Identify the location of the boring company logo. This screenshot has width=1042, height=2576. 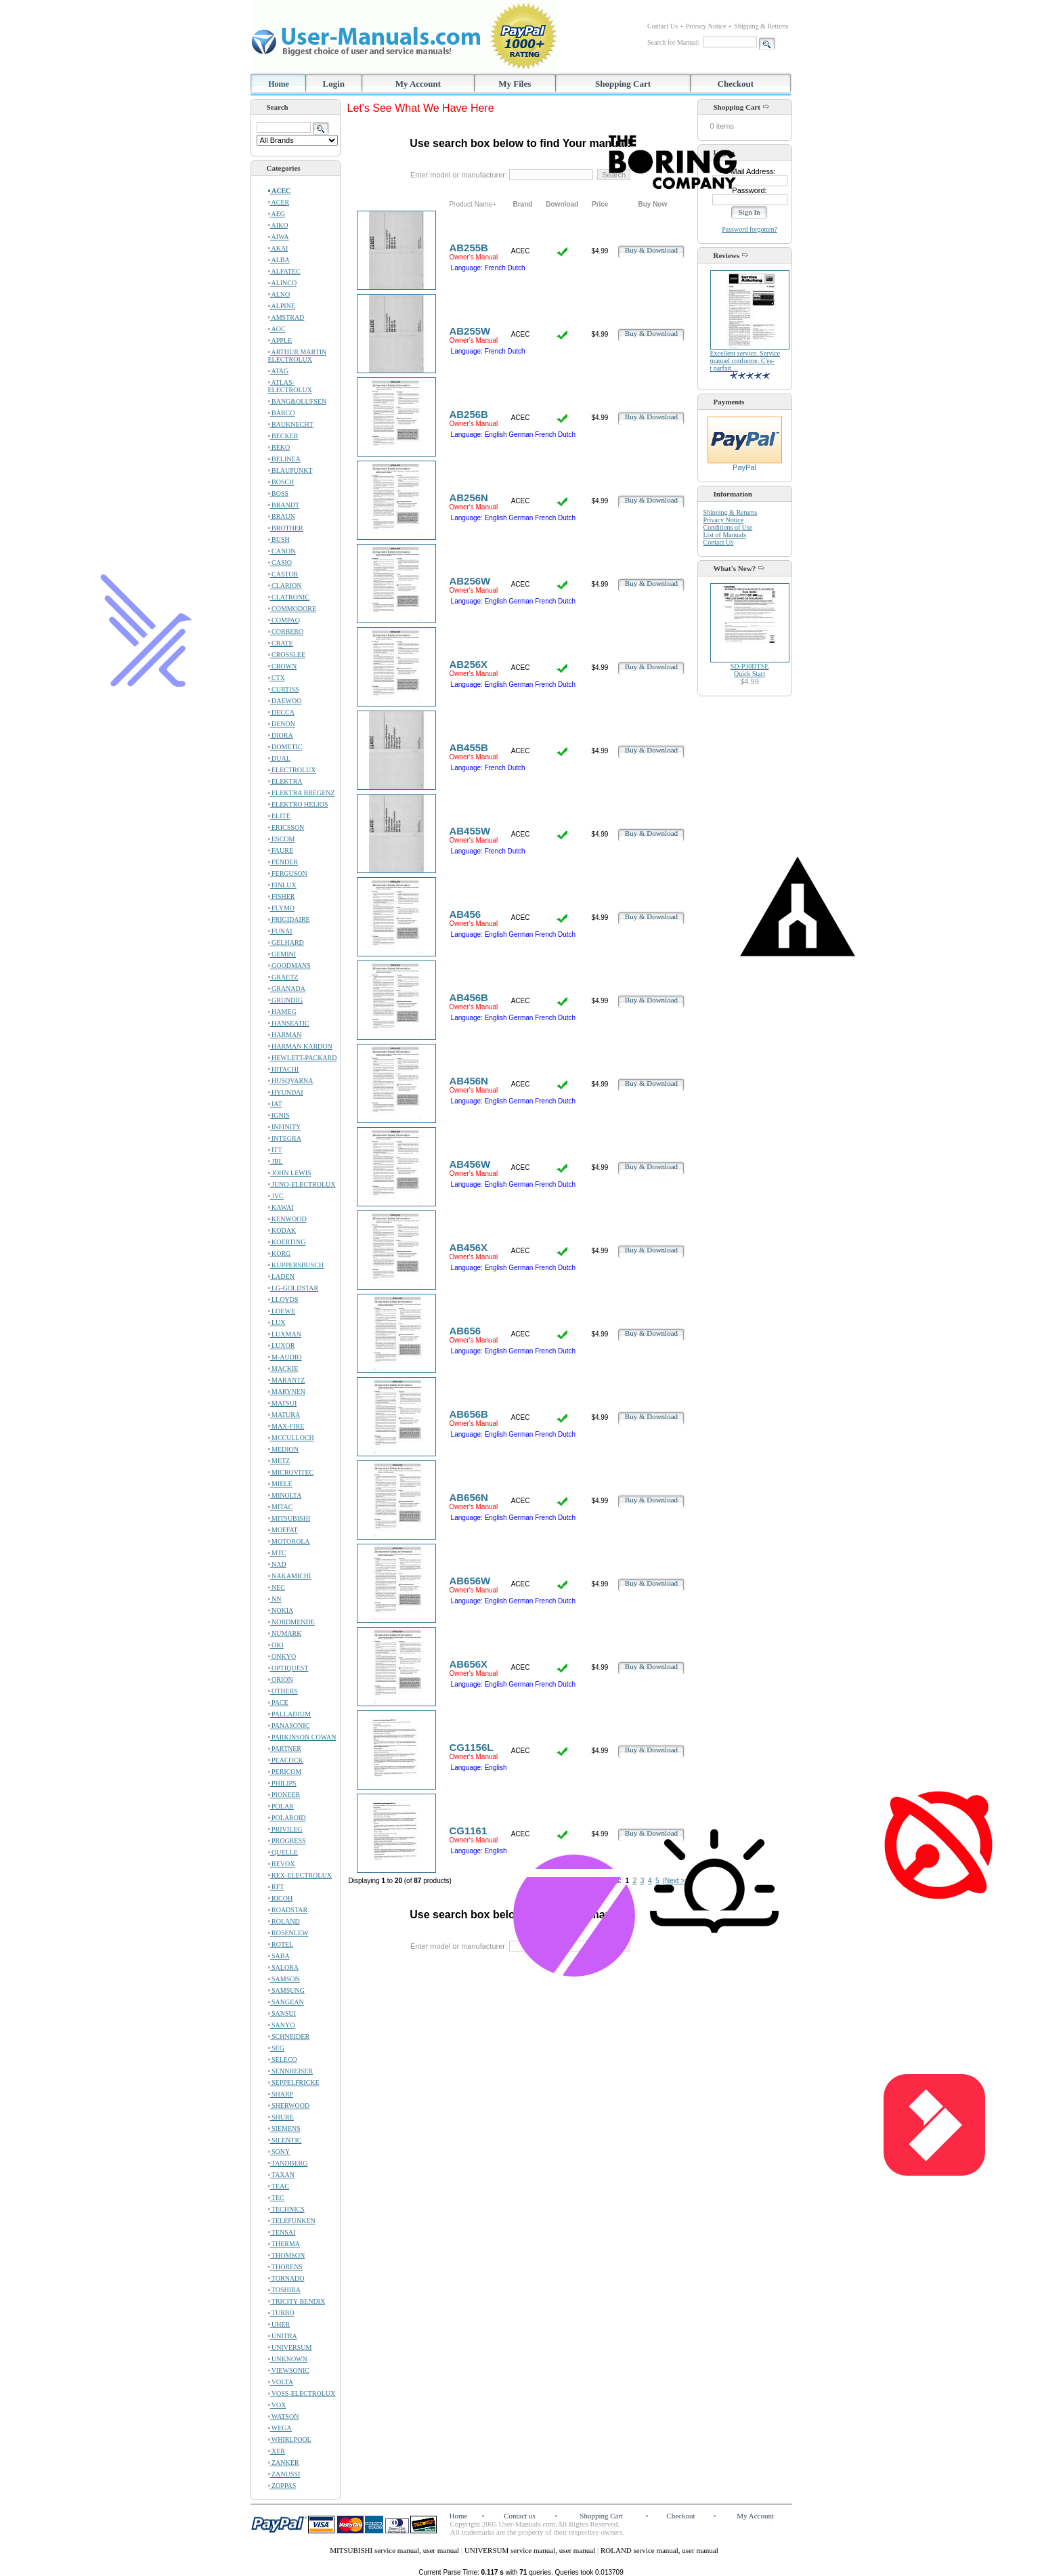
(672, 162).